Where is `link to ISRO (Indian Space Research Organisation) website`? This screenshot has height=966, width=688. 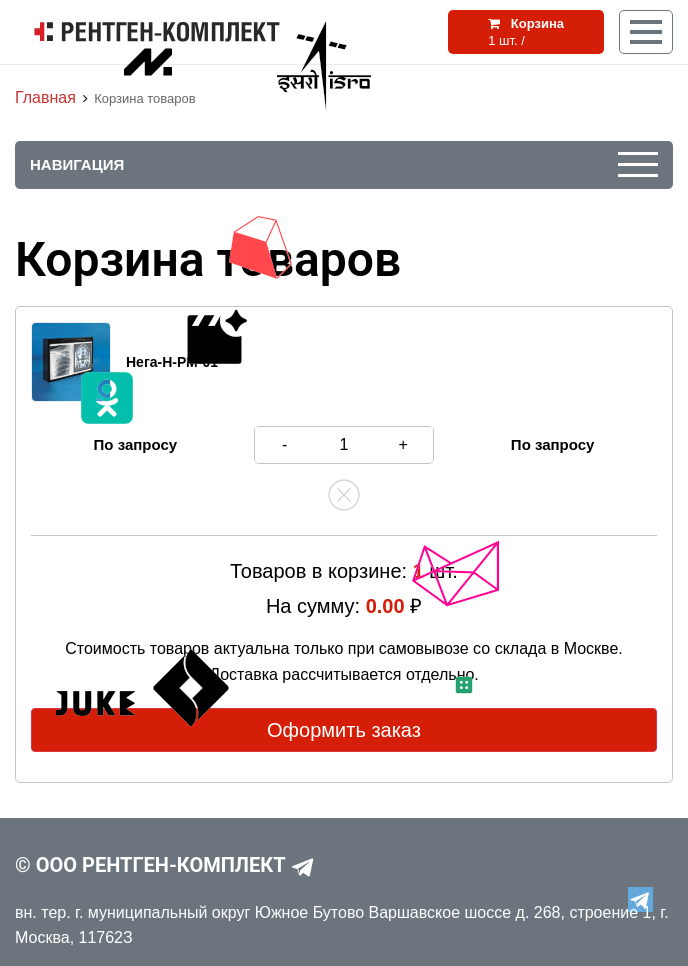 link to ISRO (Indian Space Research Organisation) website is located at coordinates (324, 66).